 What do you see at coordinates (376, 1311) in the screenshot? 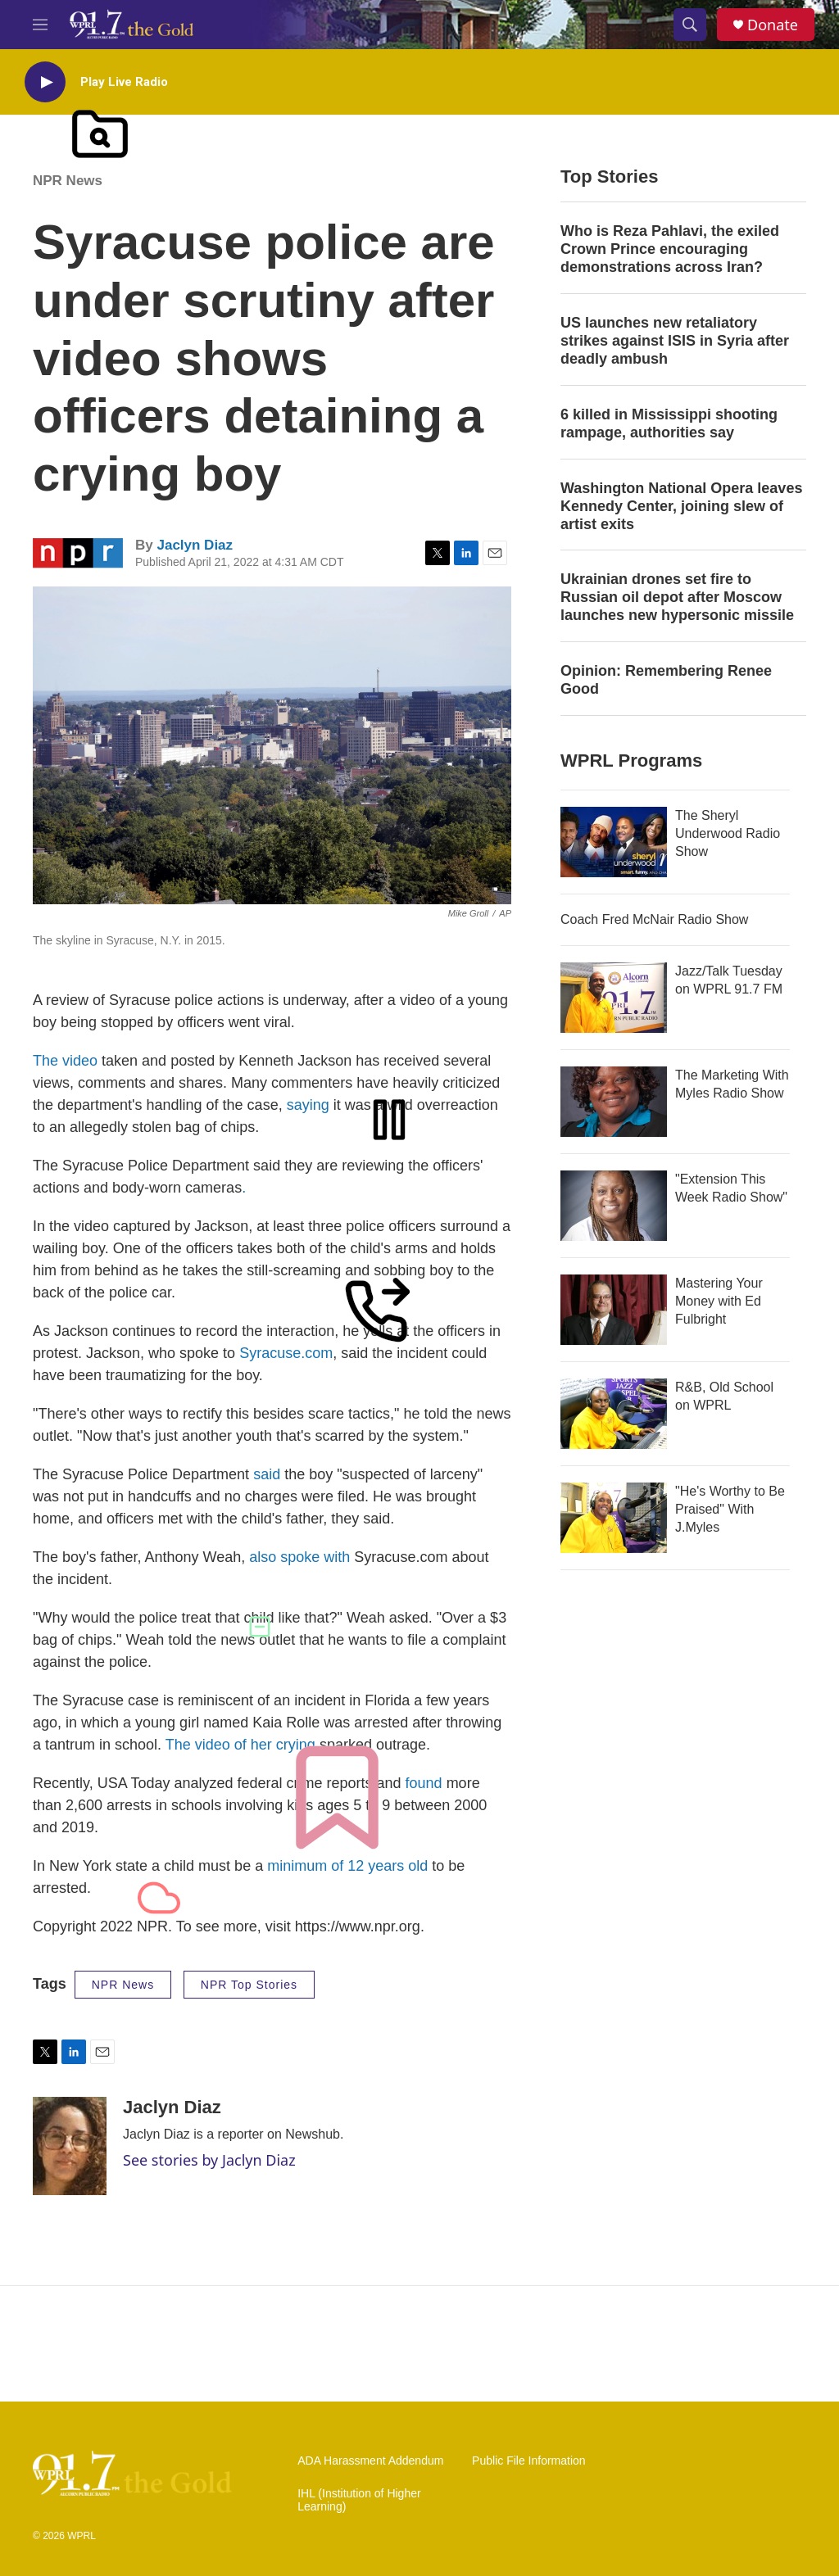
I see `forward an incoming call` at bounding box center [376, 1311].